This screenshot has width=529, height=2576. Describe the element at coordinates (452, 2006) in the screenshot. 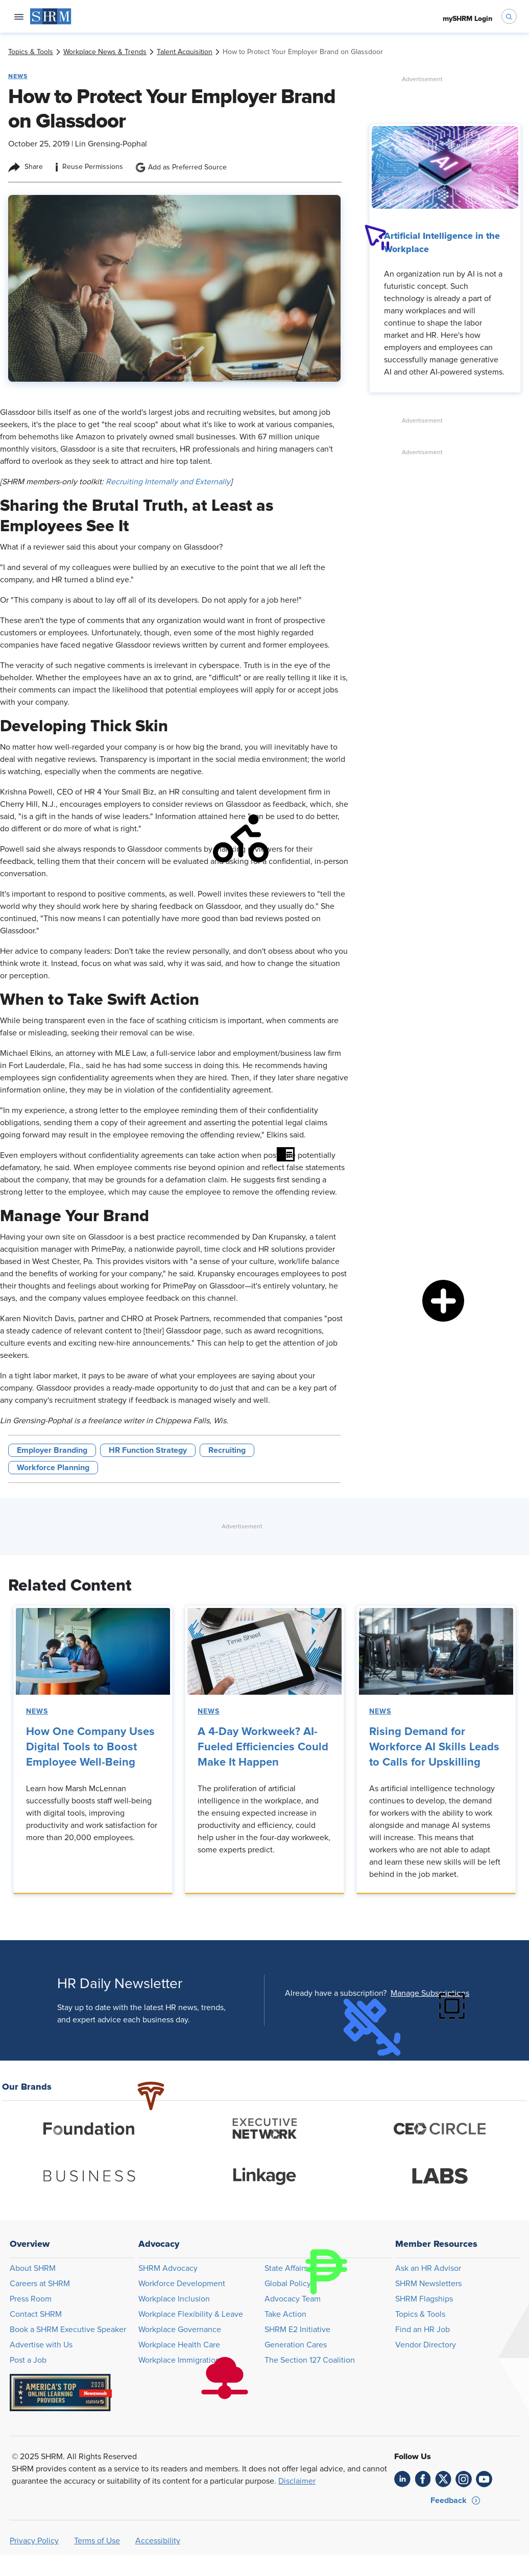

I see `select all items in the current view` at that location.